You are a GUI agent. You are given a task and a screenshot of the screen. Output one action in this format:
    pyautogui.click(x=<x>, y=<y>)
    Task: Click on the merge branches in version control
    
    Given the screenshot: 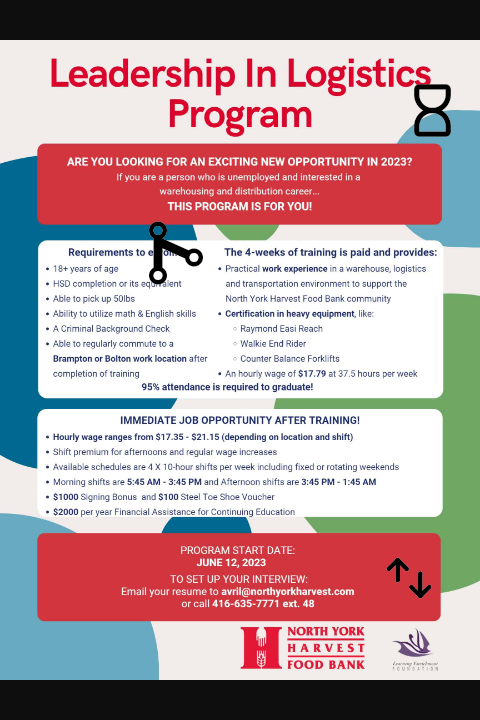 What is the action you would take?
    pyautogui.click(x=176, y=253)
    